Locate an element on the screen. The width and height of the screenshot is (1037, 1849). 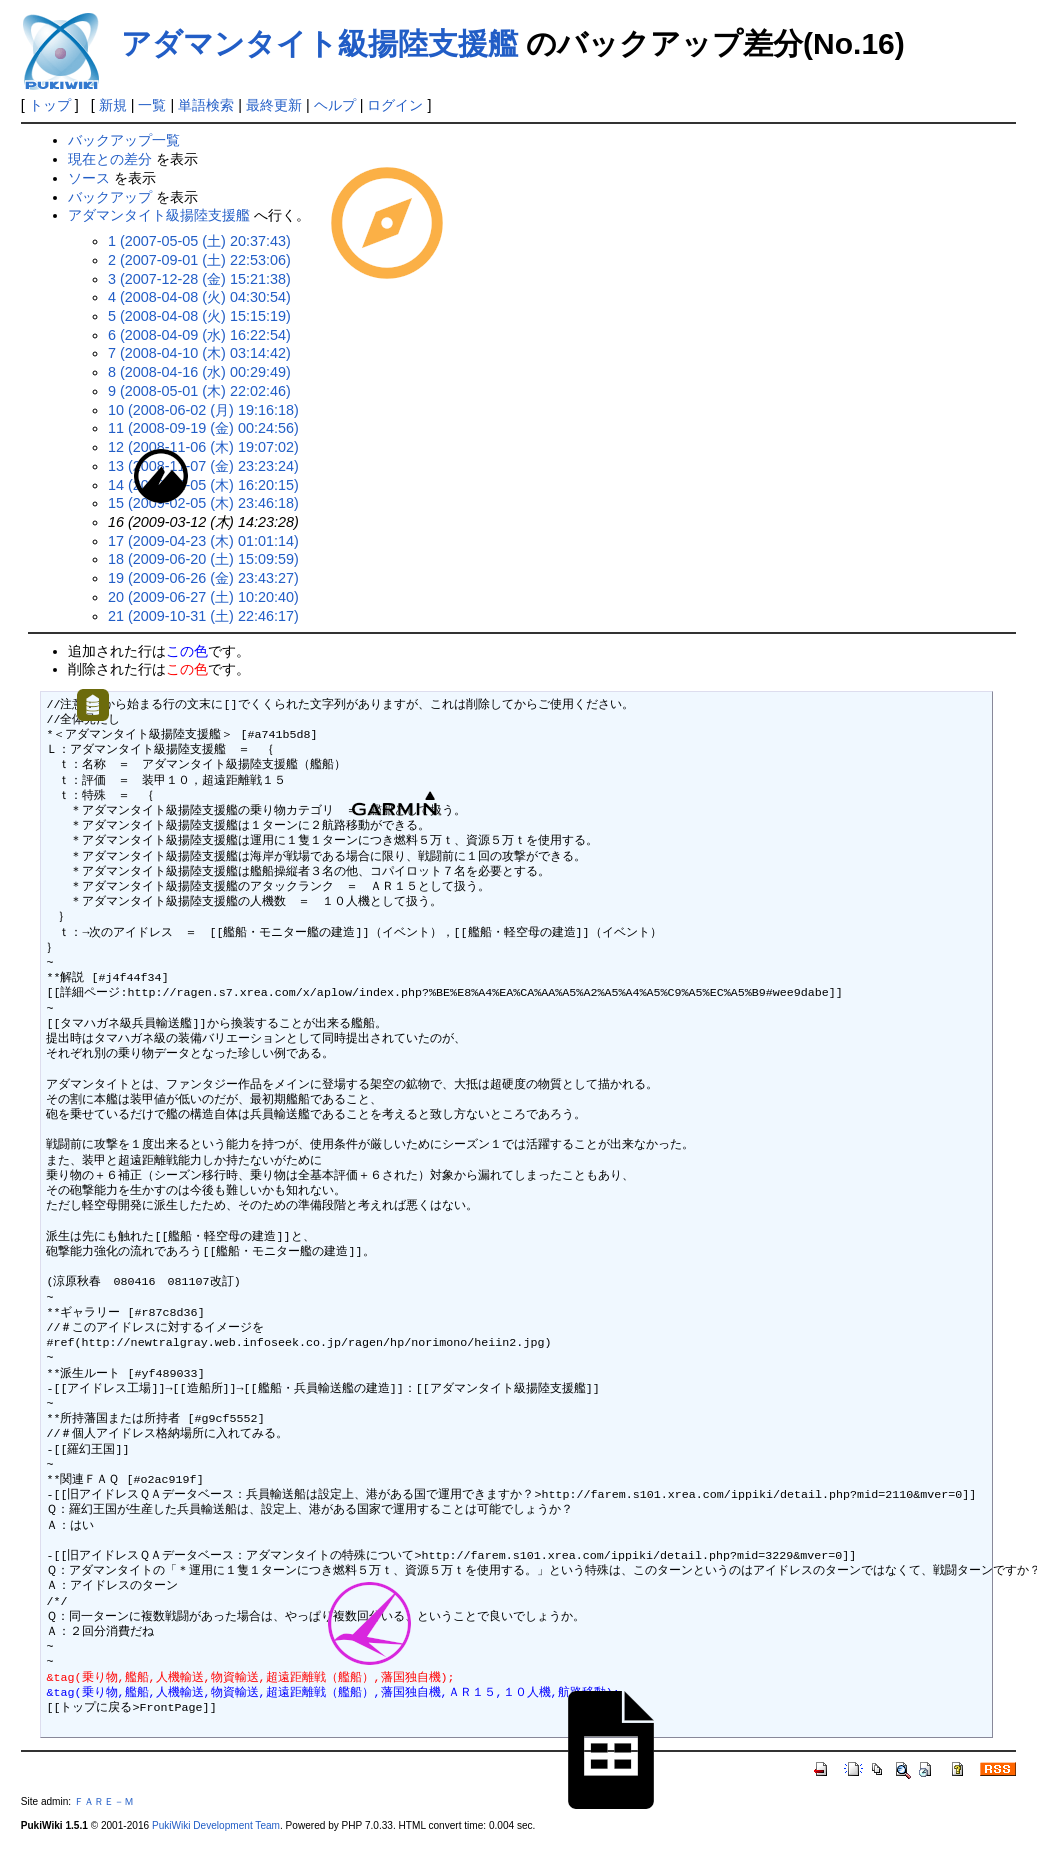
cinnamon desktop environment logo is located at coordinates (161, 476).